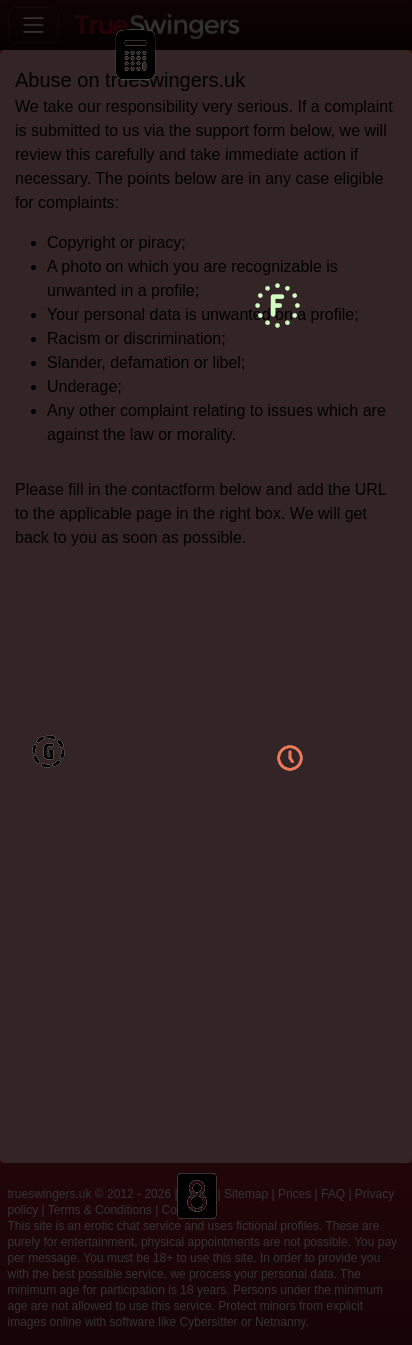 The image size is (412, 1345). What do you see at coordinates (290, 758) in the screenshot?
I see `view current time` at bounding box center [290, 758].